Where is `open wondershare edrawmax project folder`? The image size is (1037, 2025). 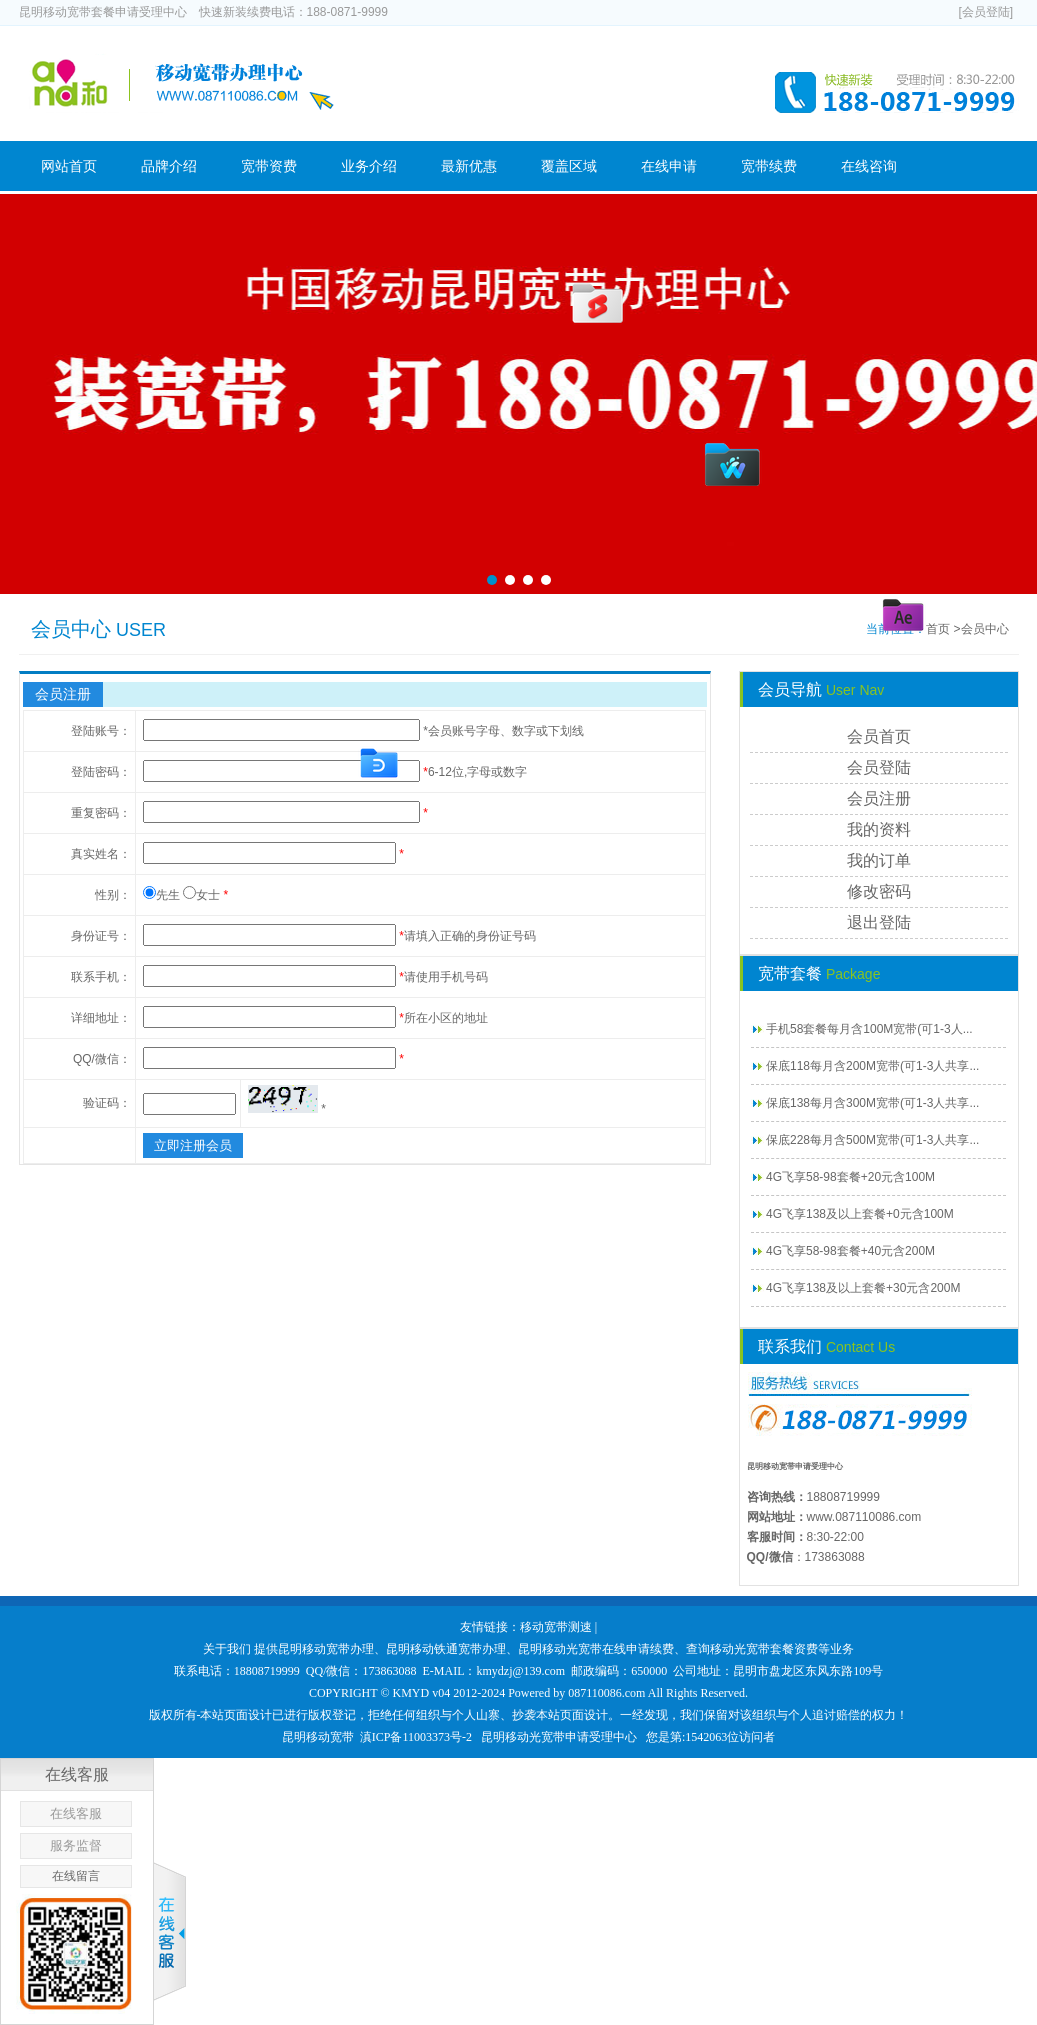
open wondershare edrawmax project folder is located at coordinates (379, 764).